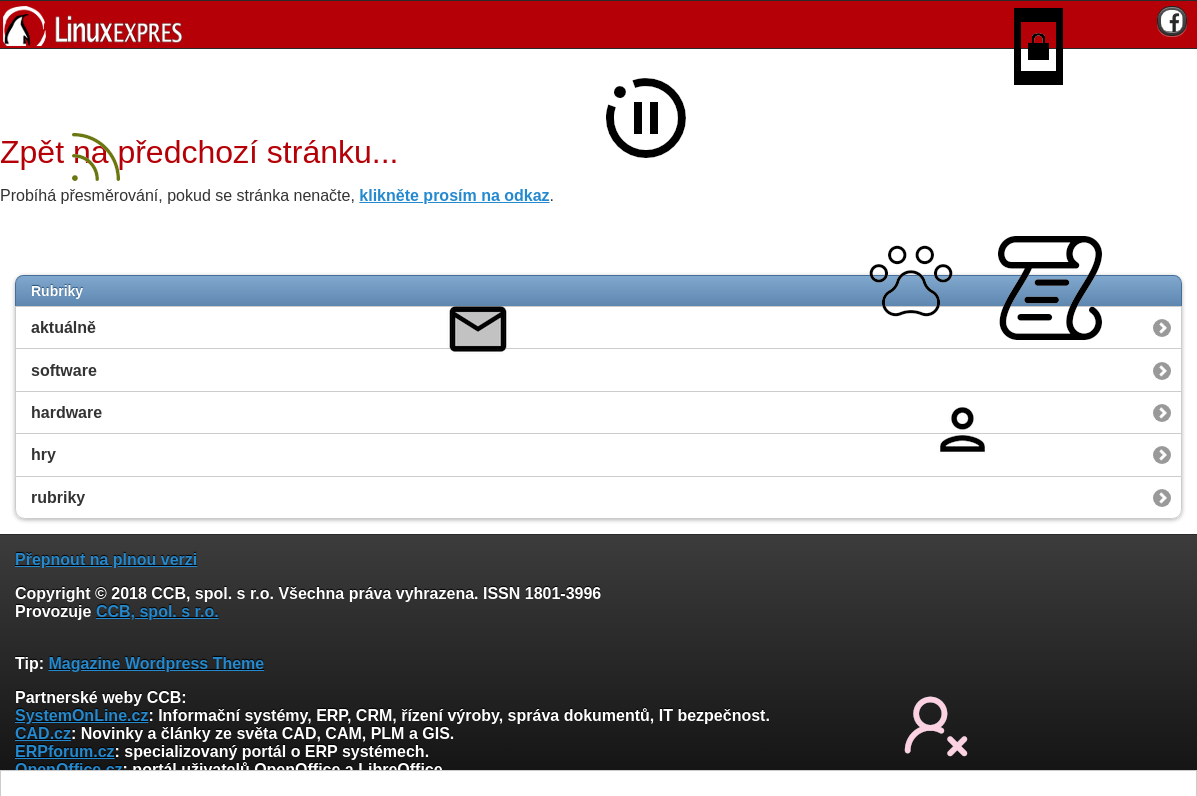 This screenshot has width=1197, height=796. I want to click on lock screen in portrait orientation, so click(1038, 46).